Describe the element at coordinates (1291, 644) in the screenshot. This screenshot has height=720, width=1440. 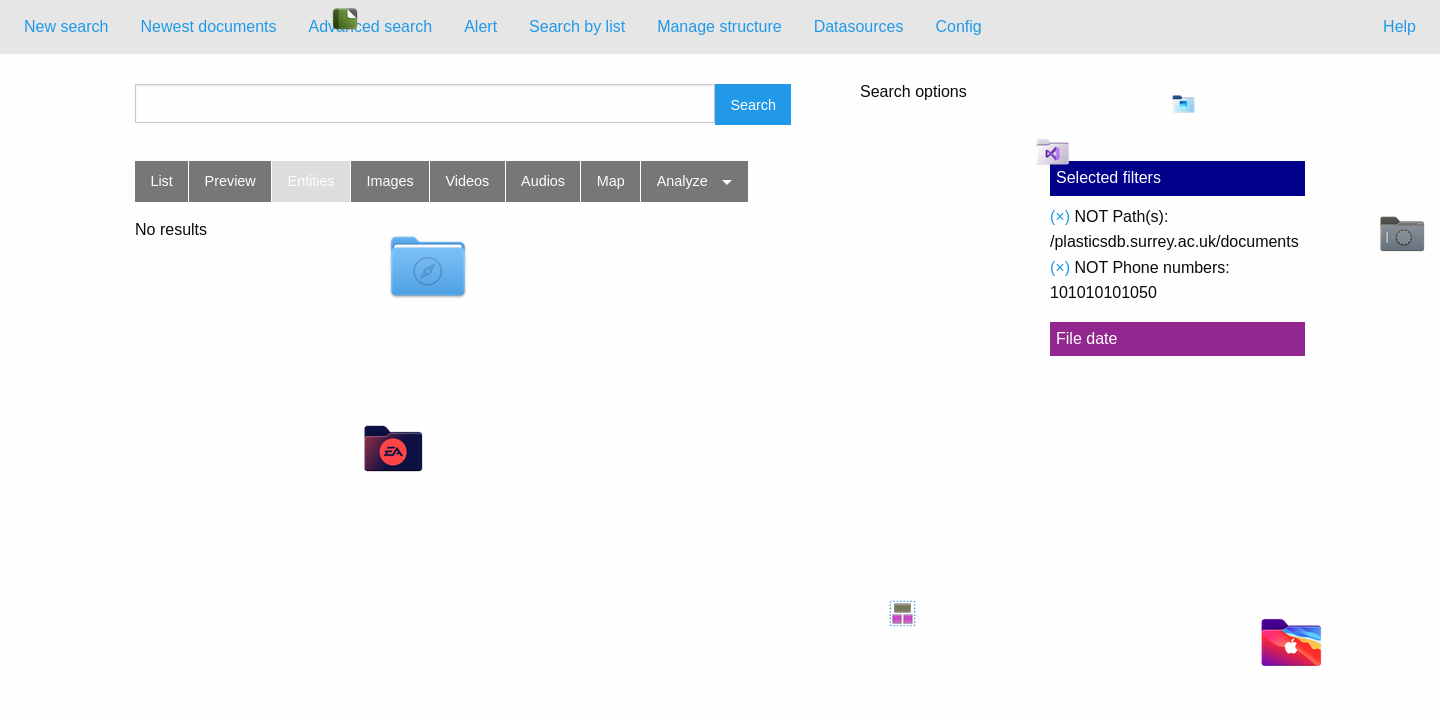
I see `open folder in macos big sur style` at that location.